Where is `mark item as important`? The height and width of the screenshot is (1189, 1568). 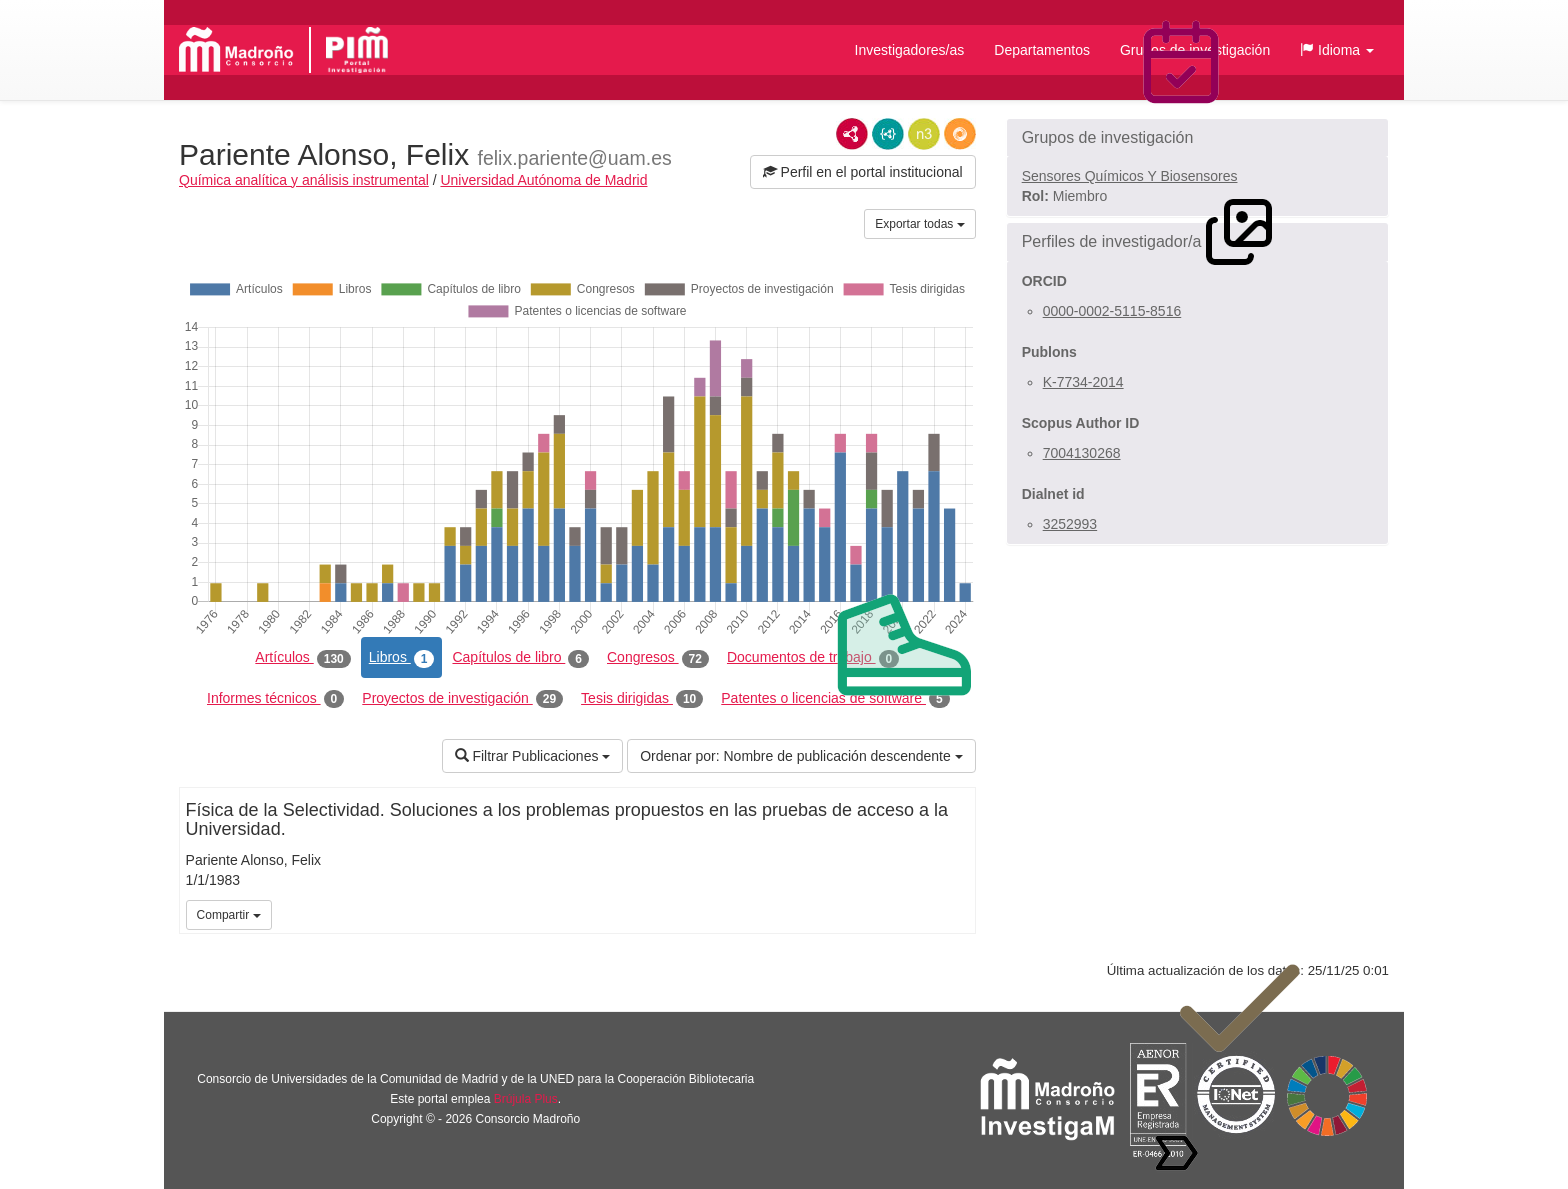
mark item as important is located at coordinates (1176, 1153).